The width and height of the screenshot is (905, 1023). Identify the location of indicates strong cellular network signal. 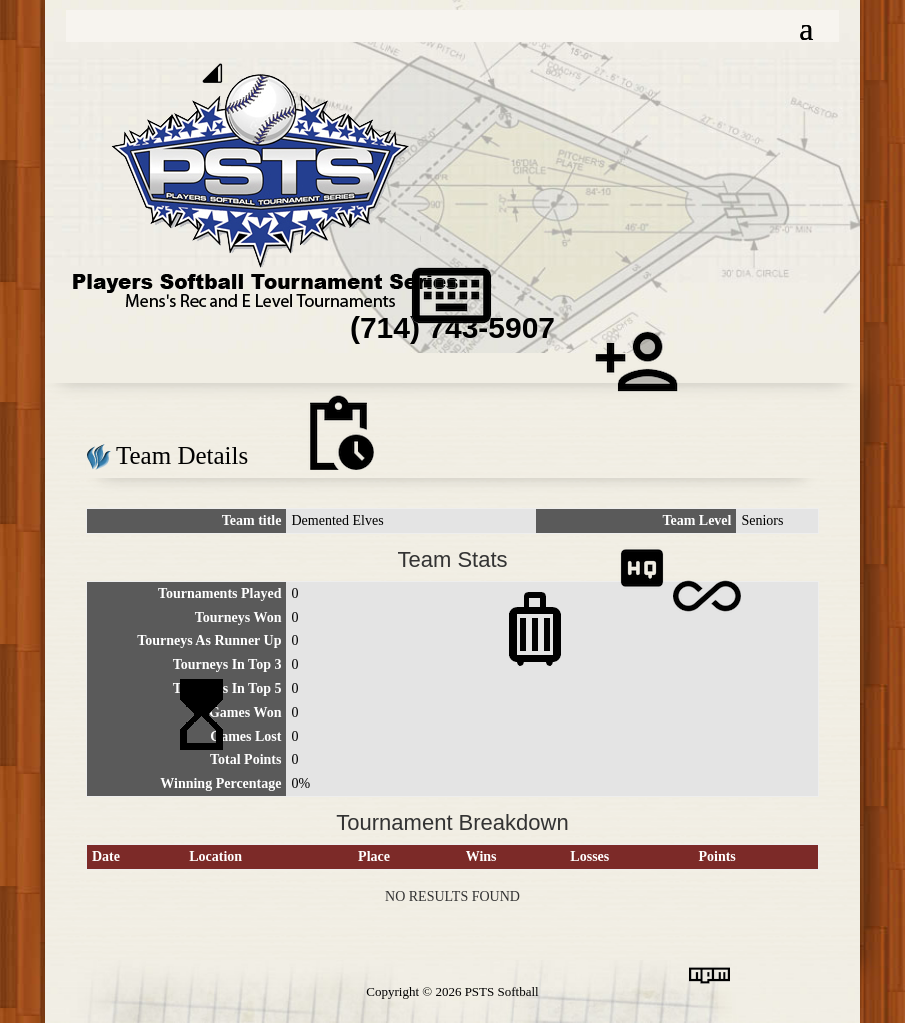
(214, 74).